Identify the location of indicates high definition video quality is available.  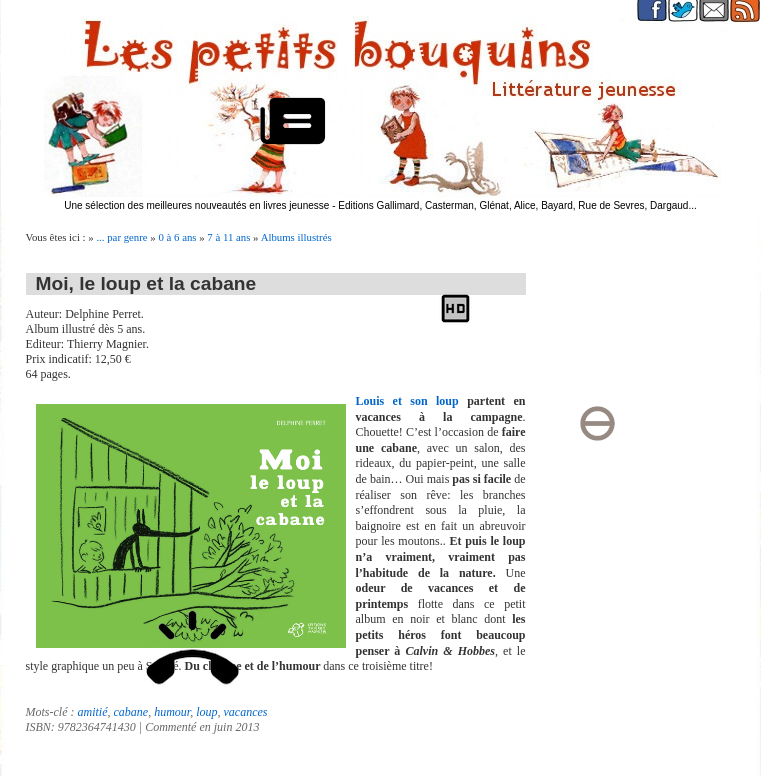
(455, 308).